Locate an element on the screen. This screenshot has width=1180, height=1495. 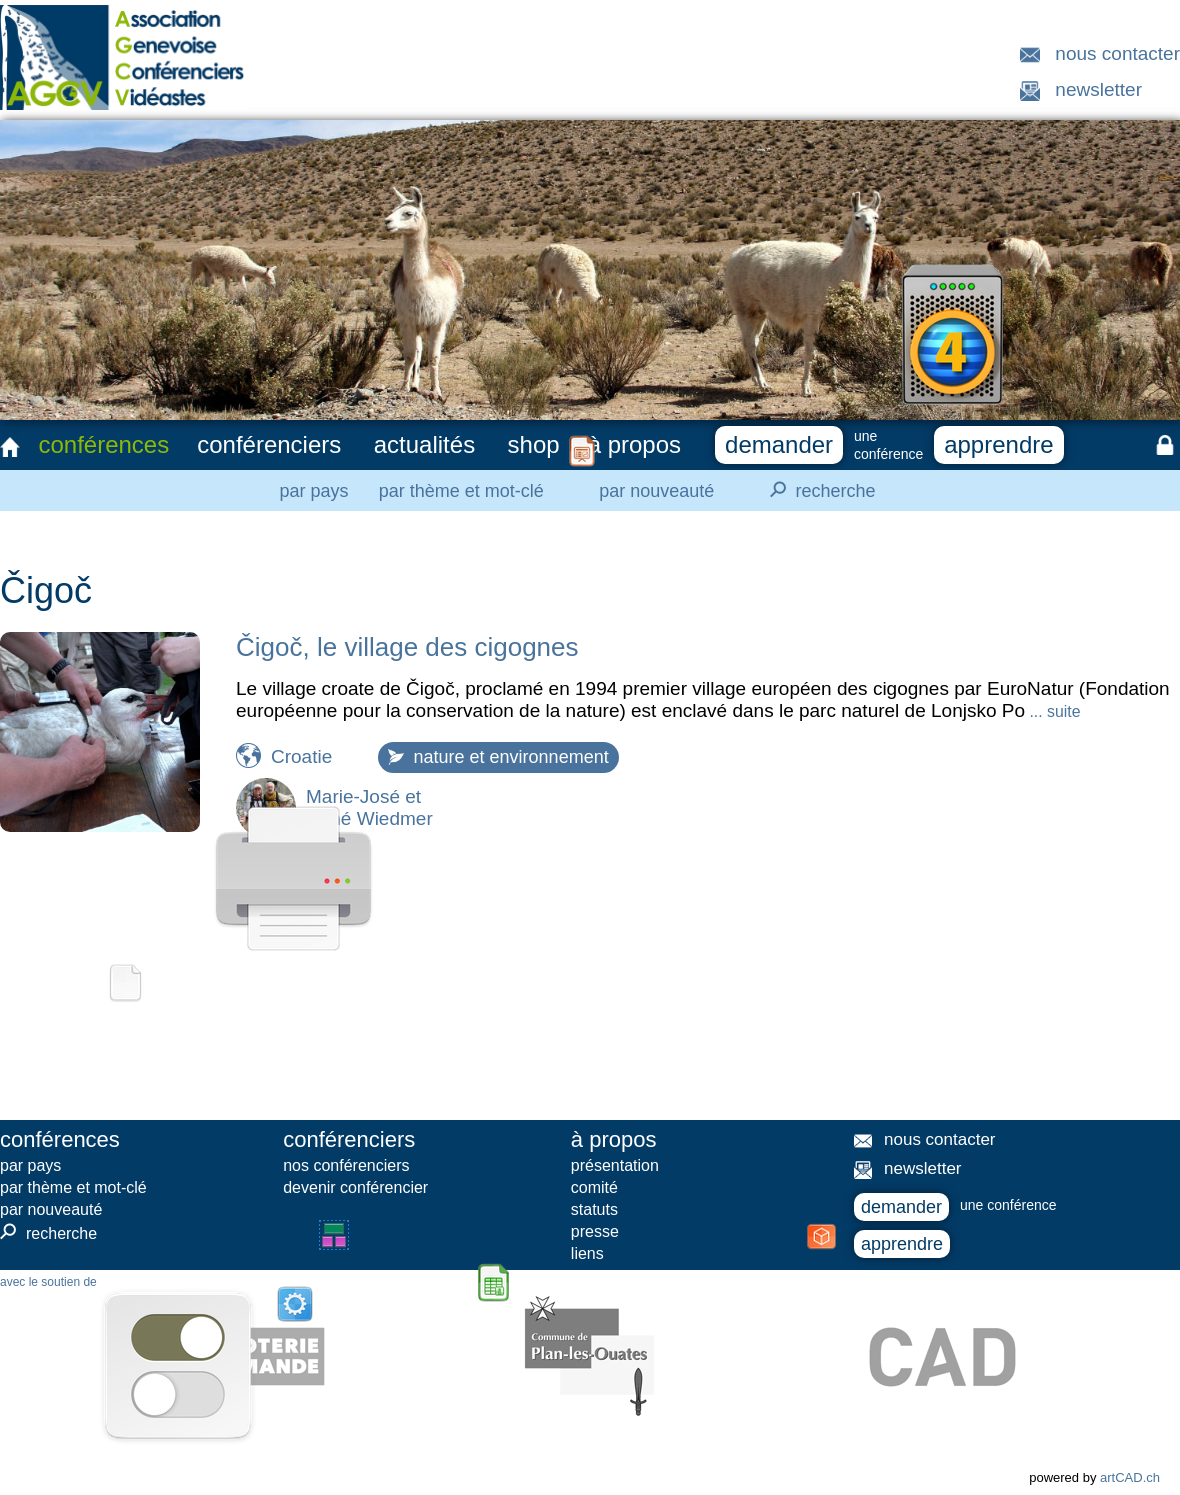
access RAID 4 storage configuration settings is located at coordinates (952, 334).